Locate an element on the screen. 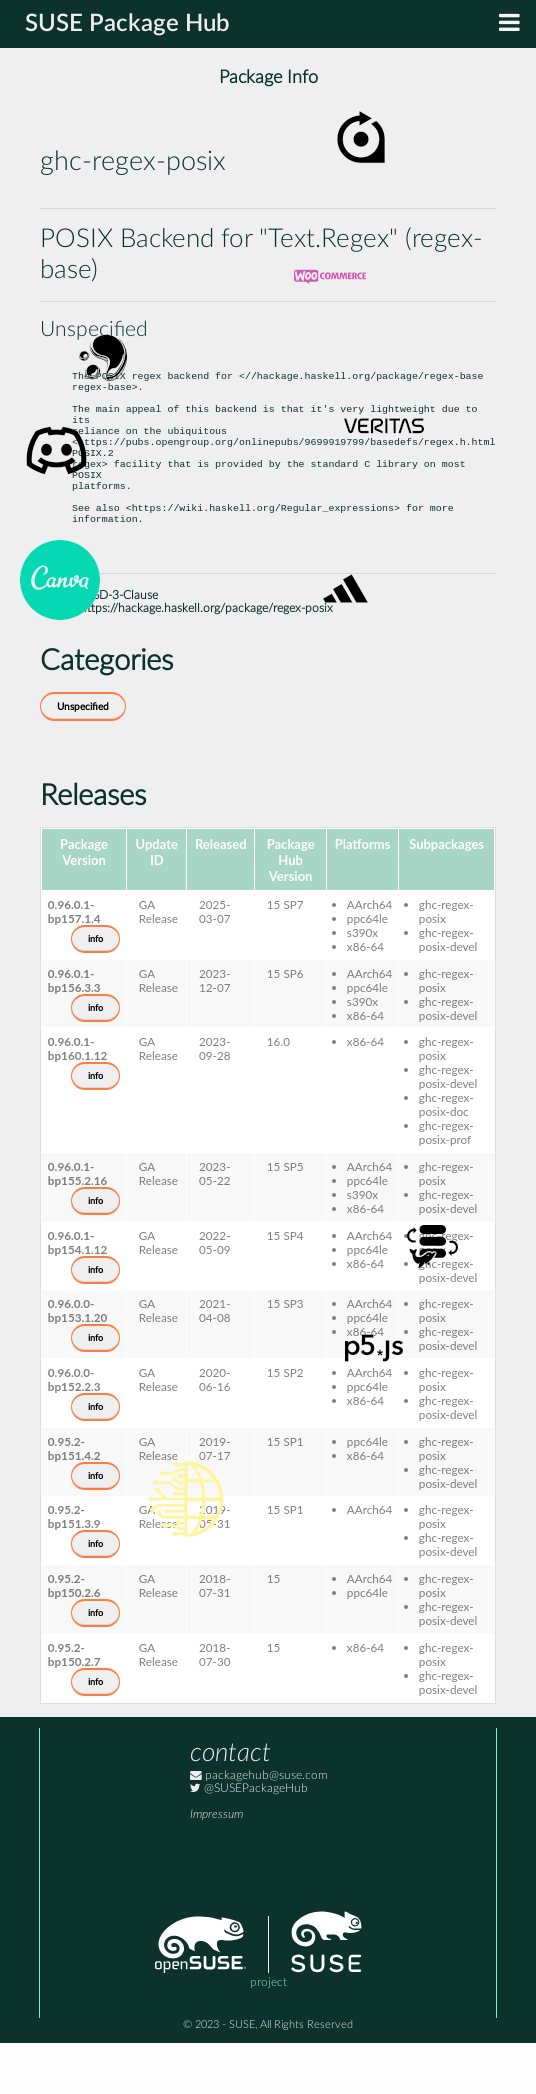  adidas brand logo is located at coordinates (345, 588).